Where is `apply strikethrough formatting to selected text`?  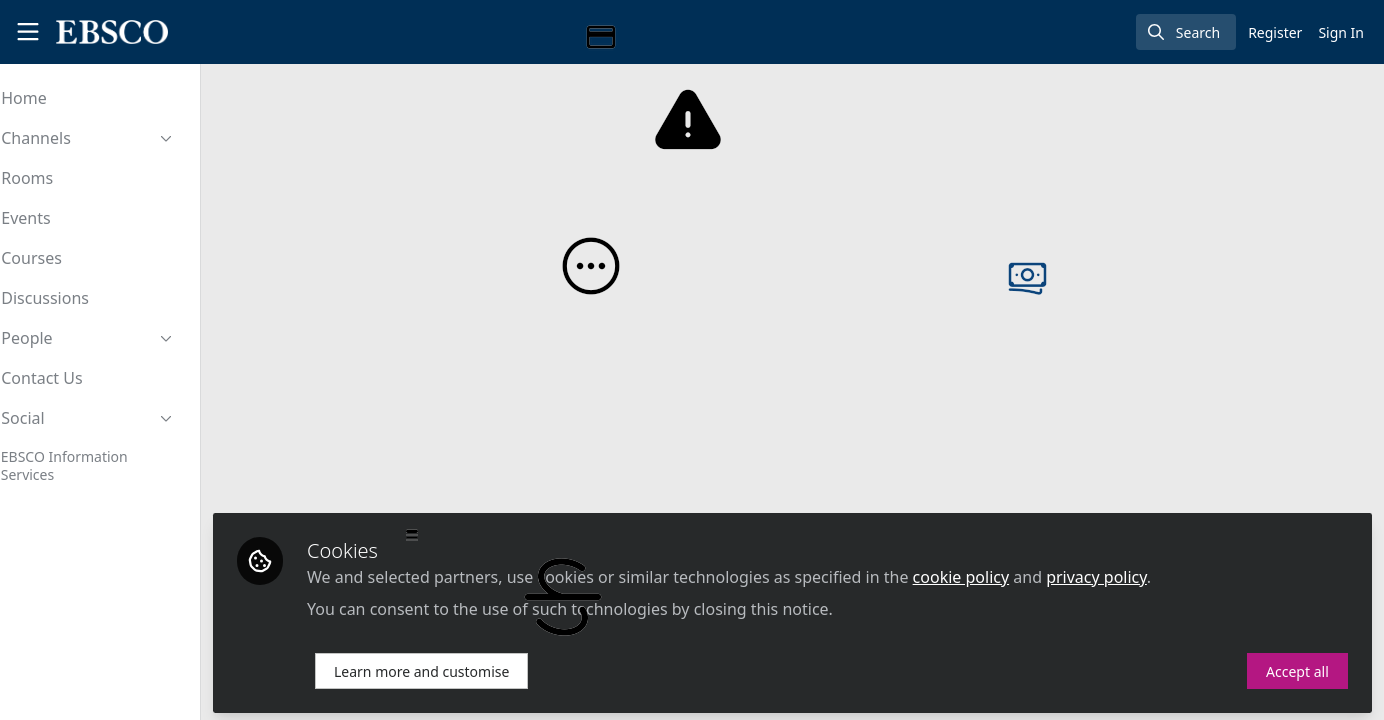 apply strikethrough formatting to selected text is located at coordinates (563, 597).